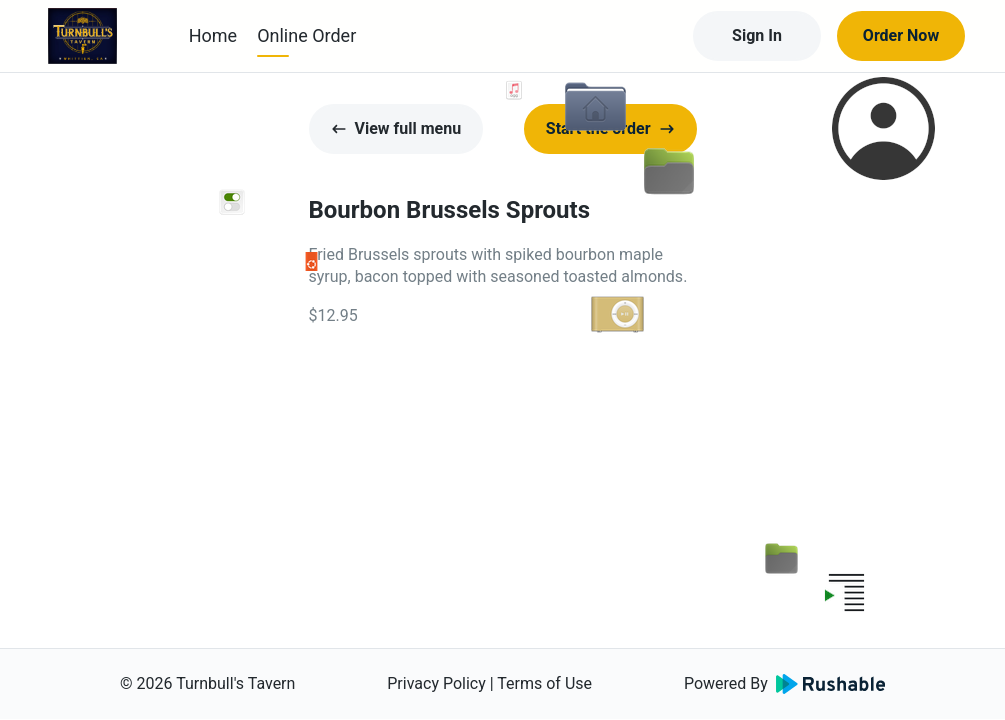 The image size is (1005, 720). What do you see at coordinates (844, 593) in the screenshot?
I see `increase text indentation` at bounding box center [844, 593].